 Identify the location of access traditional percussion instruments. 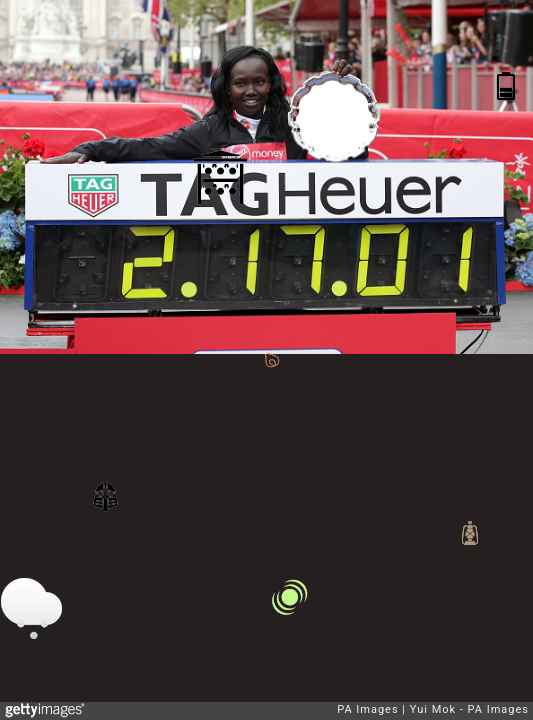
(220, 177).